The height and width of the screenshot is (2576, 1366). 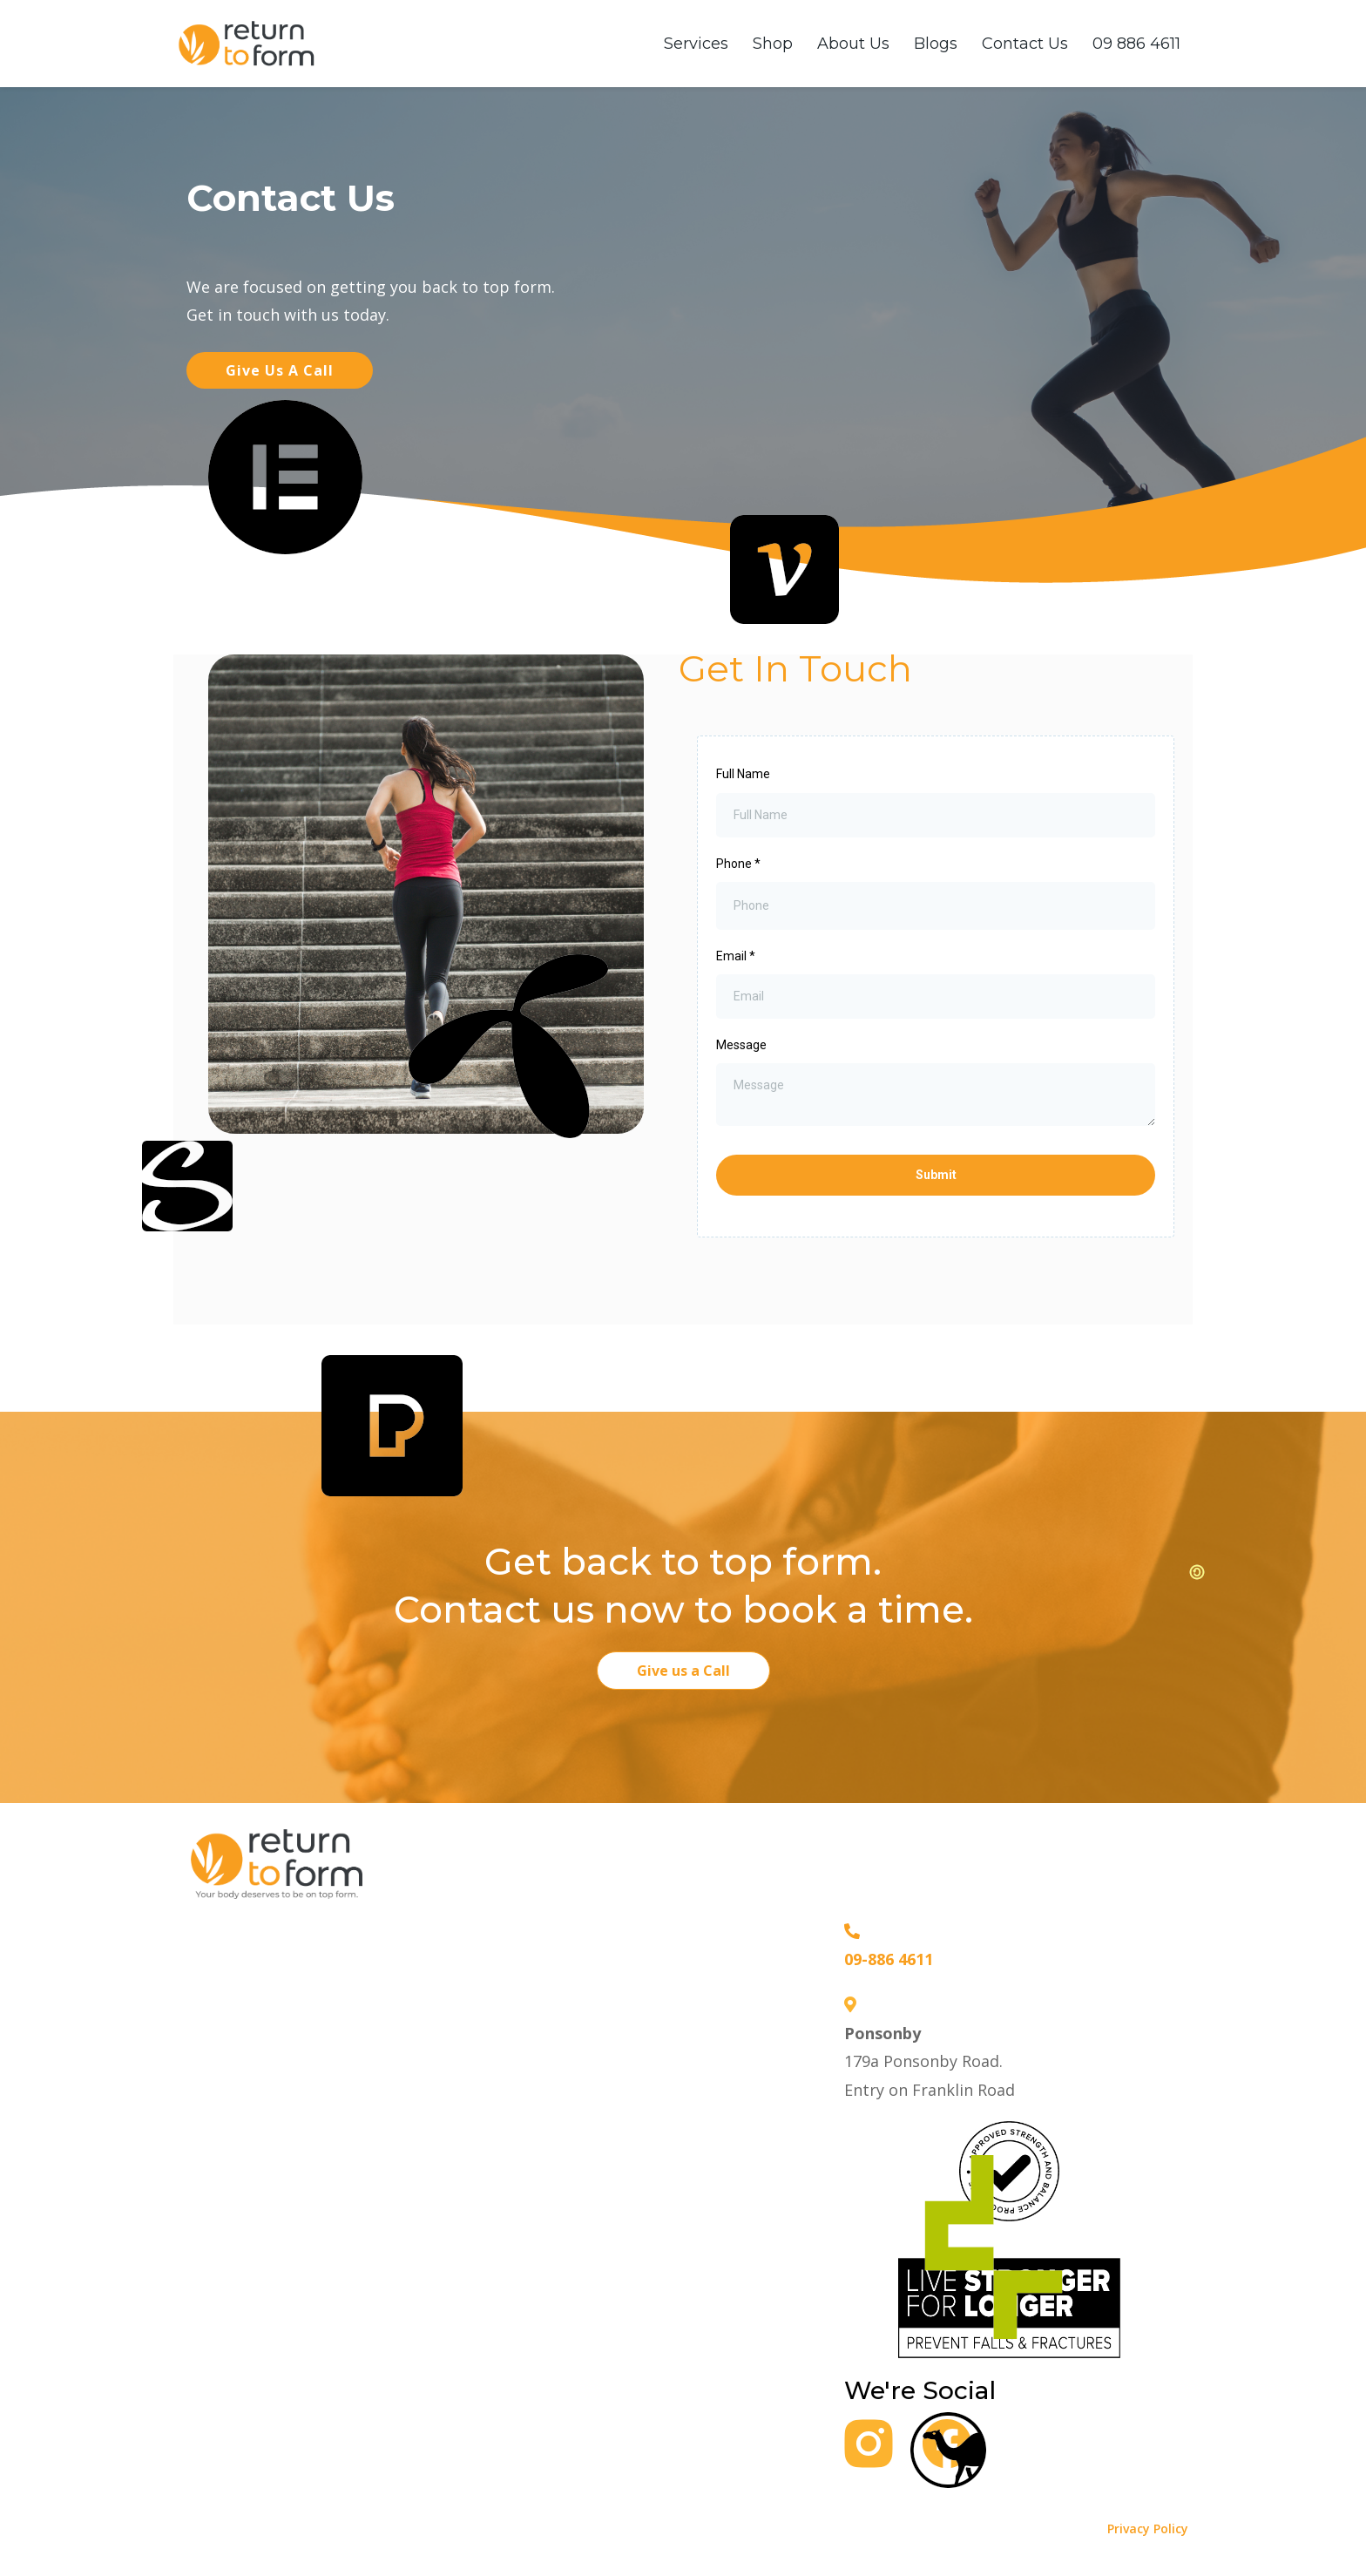 I want to click on open the Pexels app or website, so click(x=392, y=1426).